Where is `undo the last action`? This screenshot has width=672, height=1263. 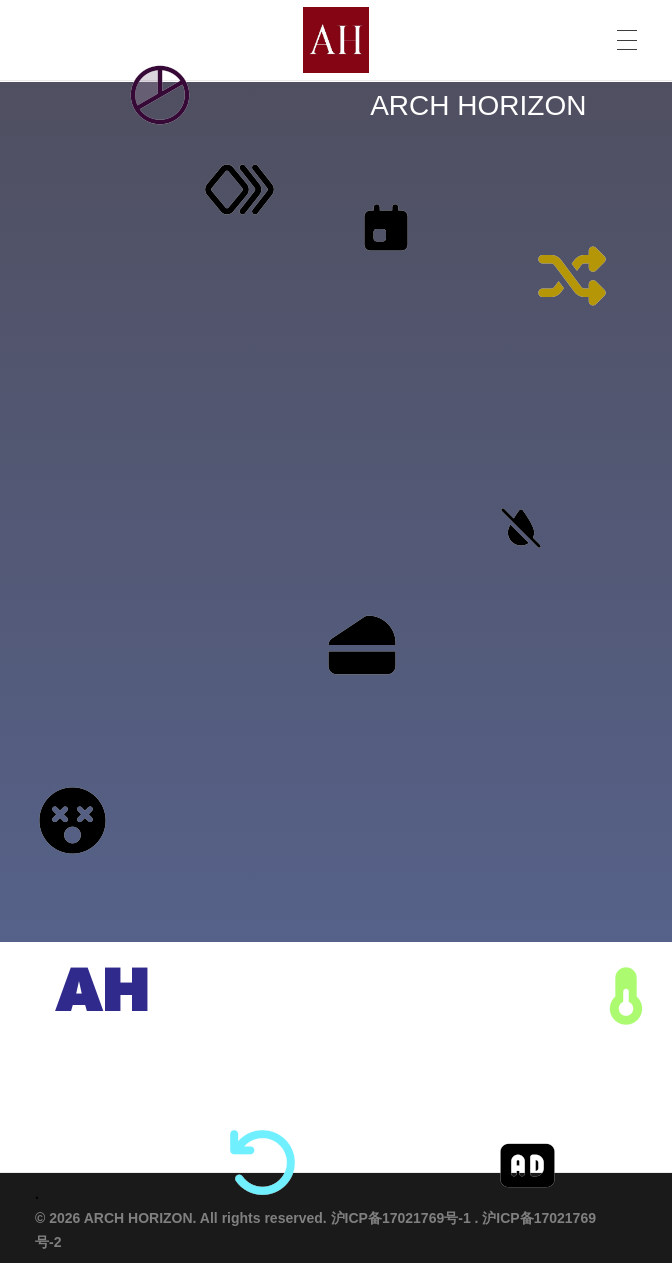
undo the last action is located at coordinates (262, 1162).